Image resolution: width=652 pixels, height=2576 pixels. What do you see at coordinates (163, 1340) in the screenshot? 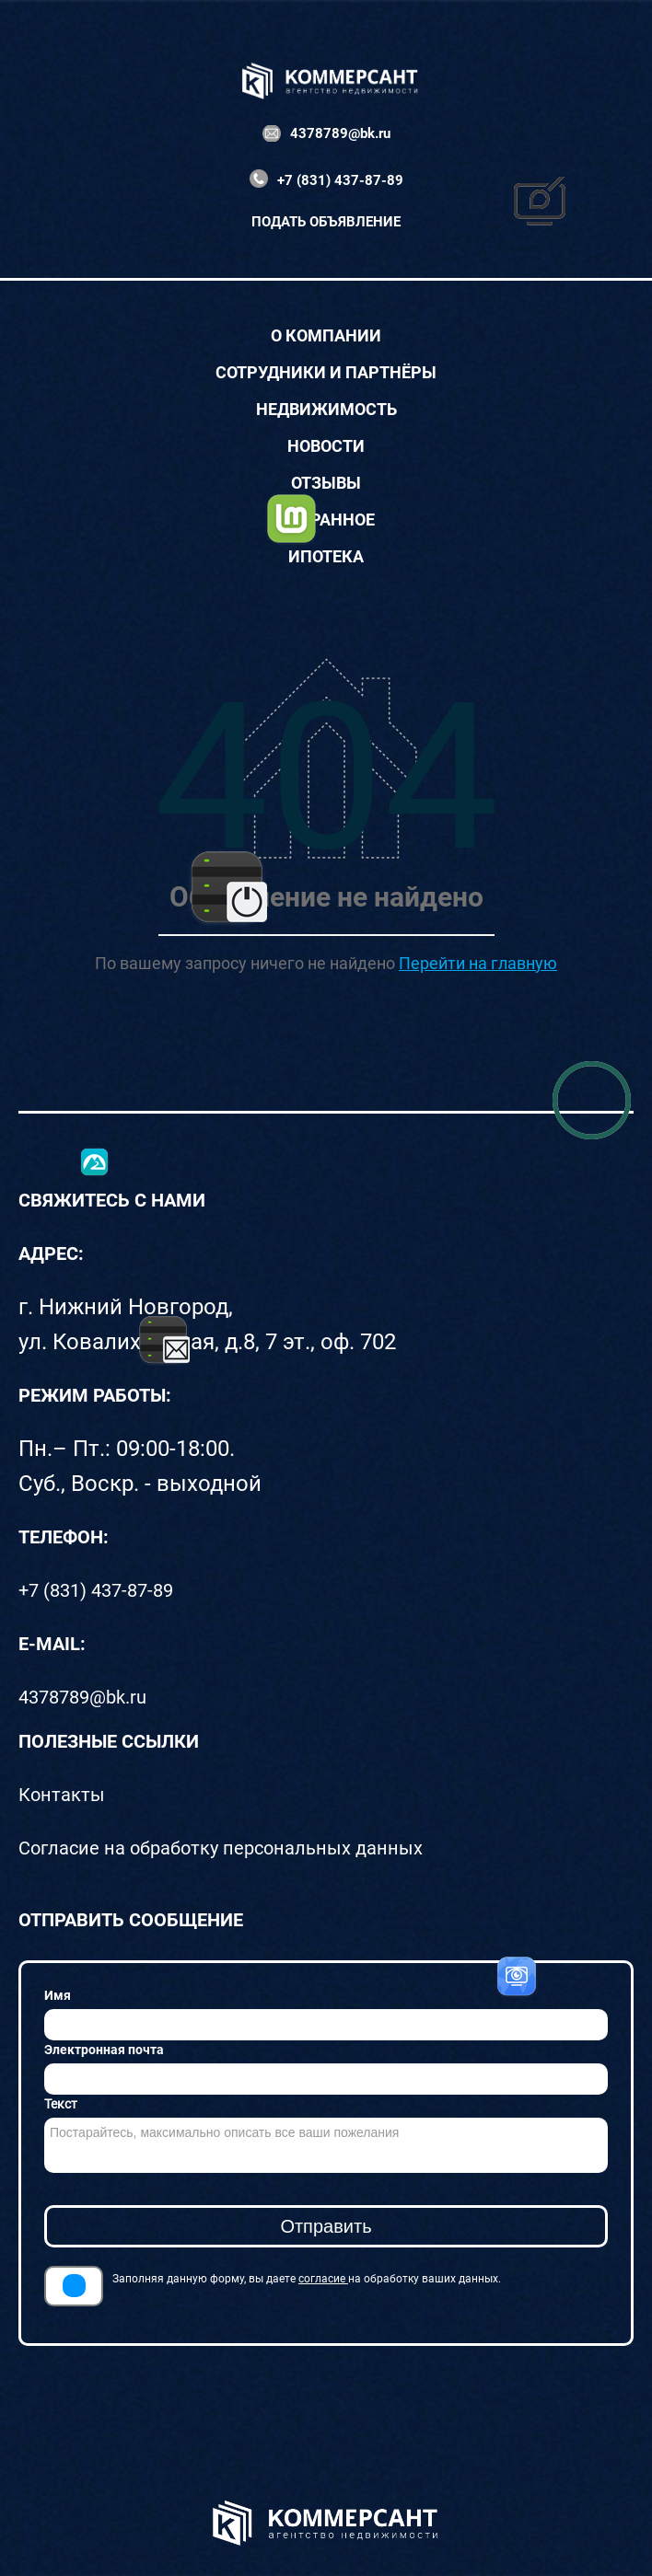
I see `configure mail server settings` at bounding box center [163, 1340].